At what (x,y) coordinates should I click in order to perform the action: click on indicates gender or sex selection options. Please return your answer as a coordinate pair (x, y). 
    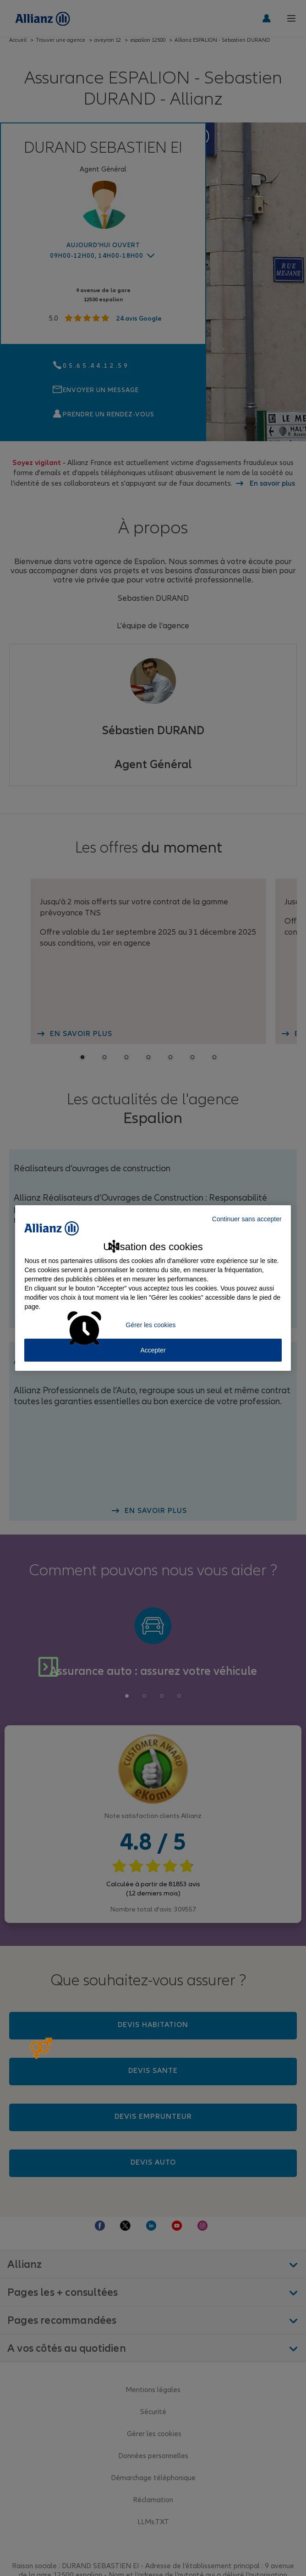
    Looking at the image, I should click on (41, 2049).